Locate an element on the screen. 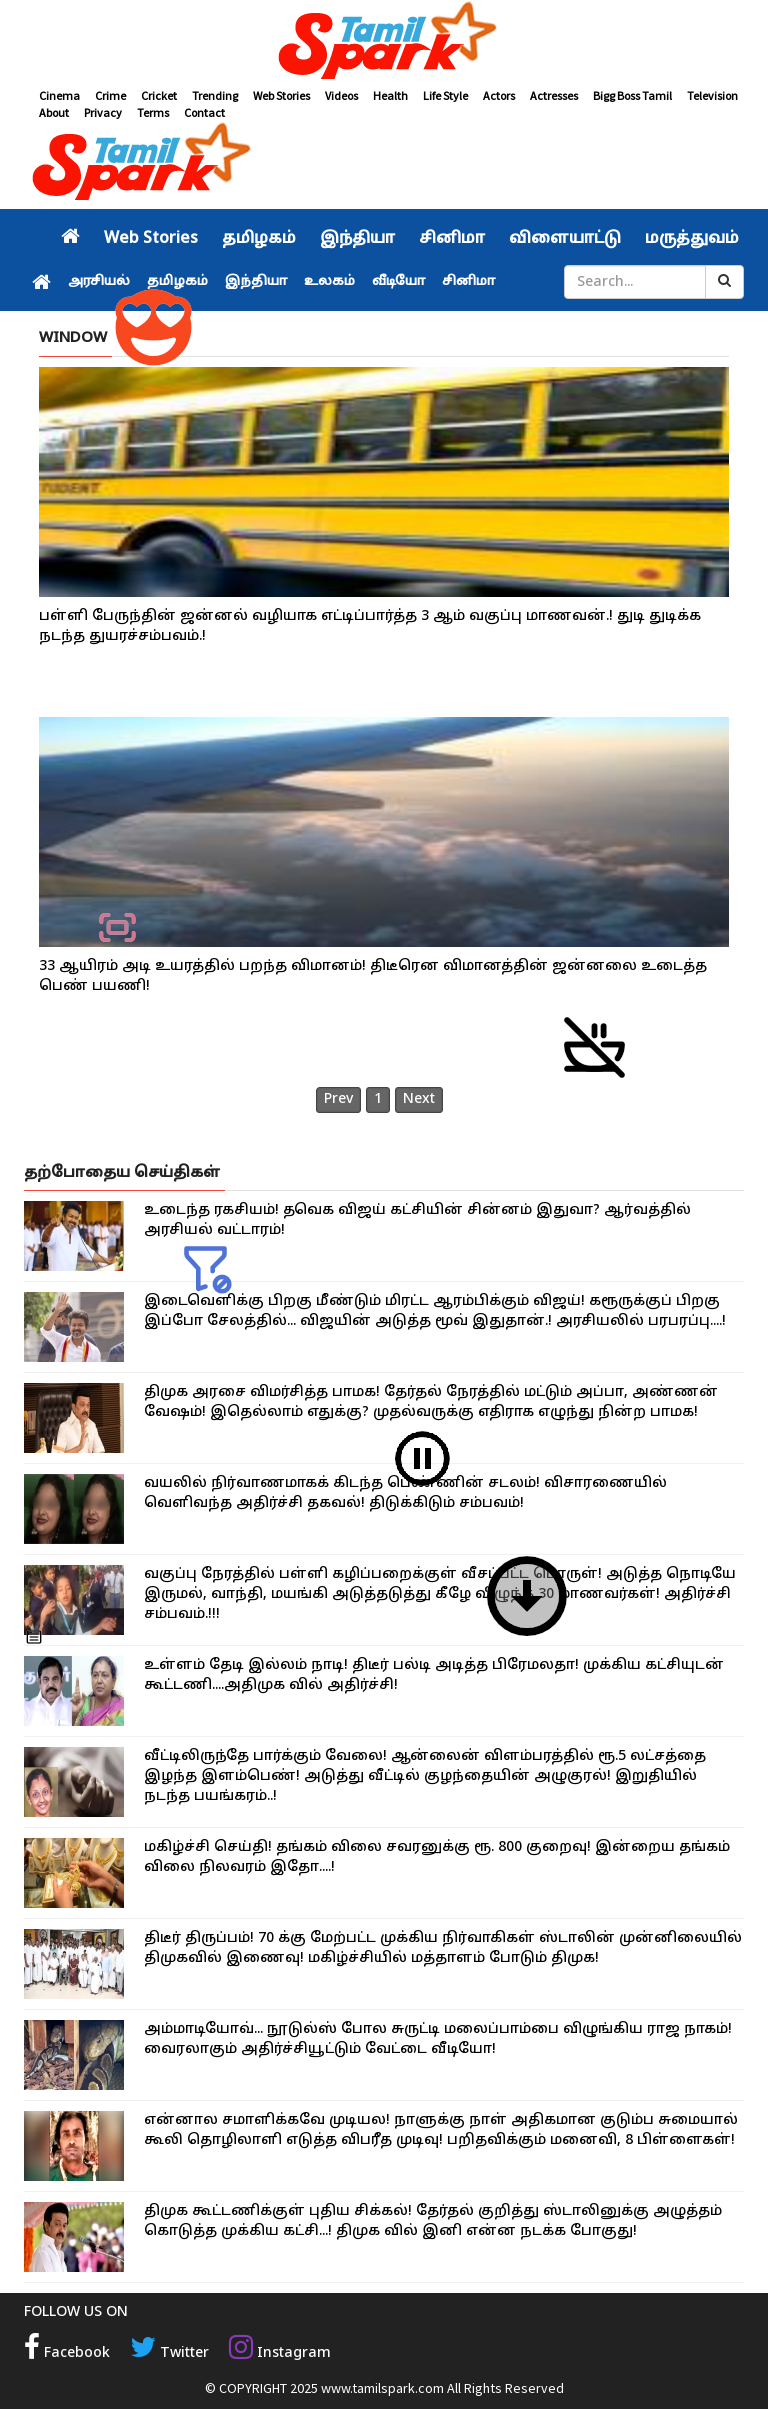  clear all active filters is located at coordinates (205, 1267).